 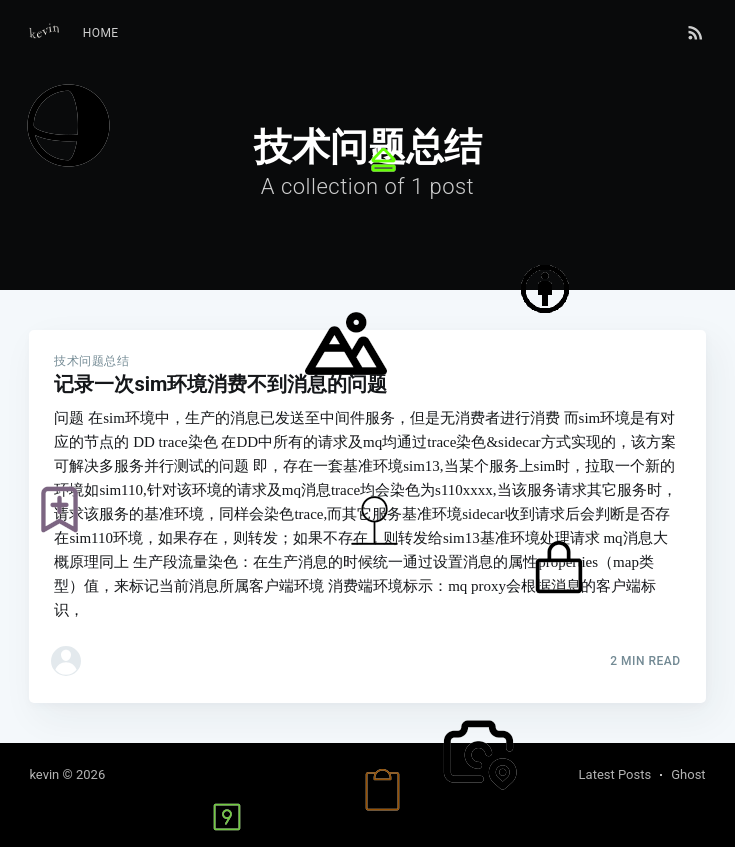 What do you see at coordinates (383, 161) in the screenshot?
I see `eject media or removable device` at bounding box center [383, 161].